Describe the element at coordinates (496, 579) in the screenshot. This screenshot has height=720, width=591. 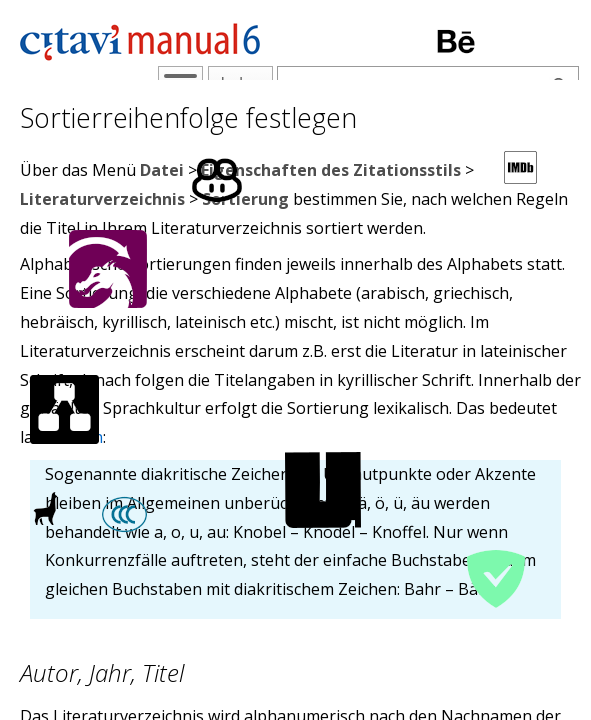
I see `open AdGuard ad-blocking settings` at that location.